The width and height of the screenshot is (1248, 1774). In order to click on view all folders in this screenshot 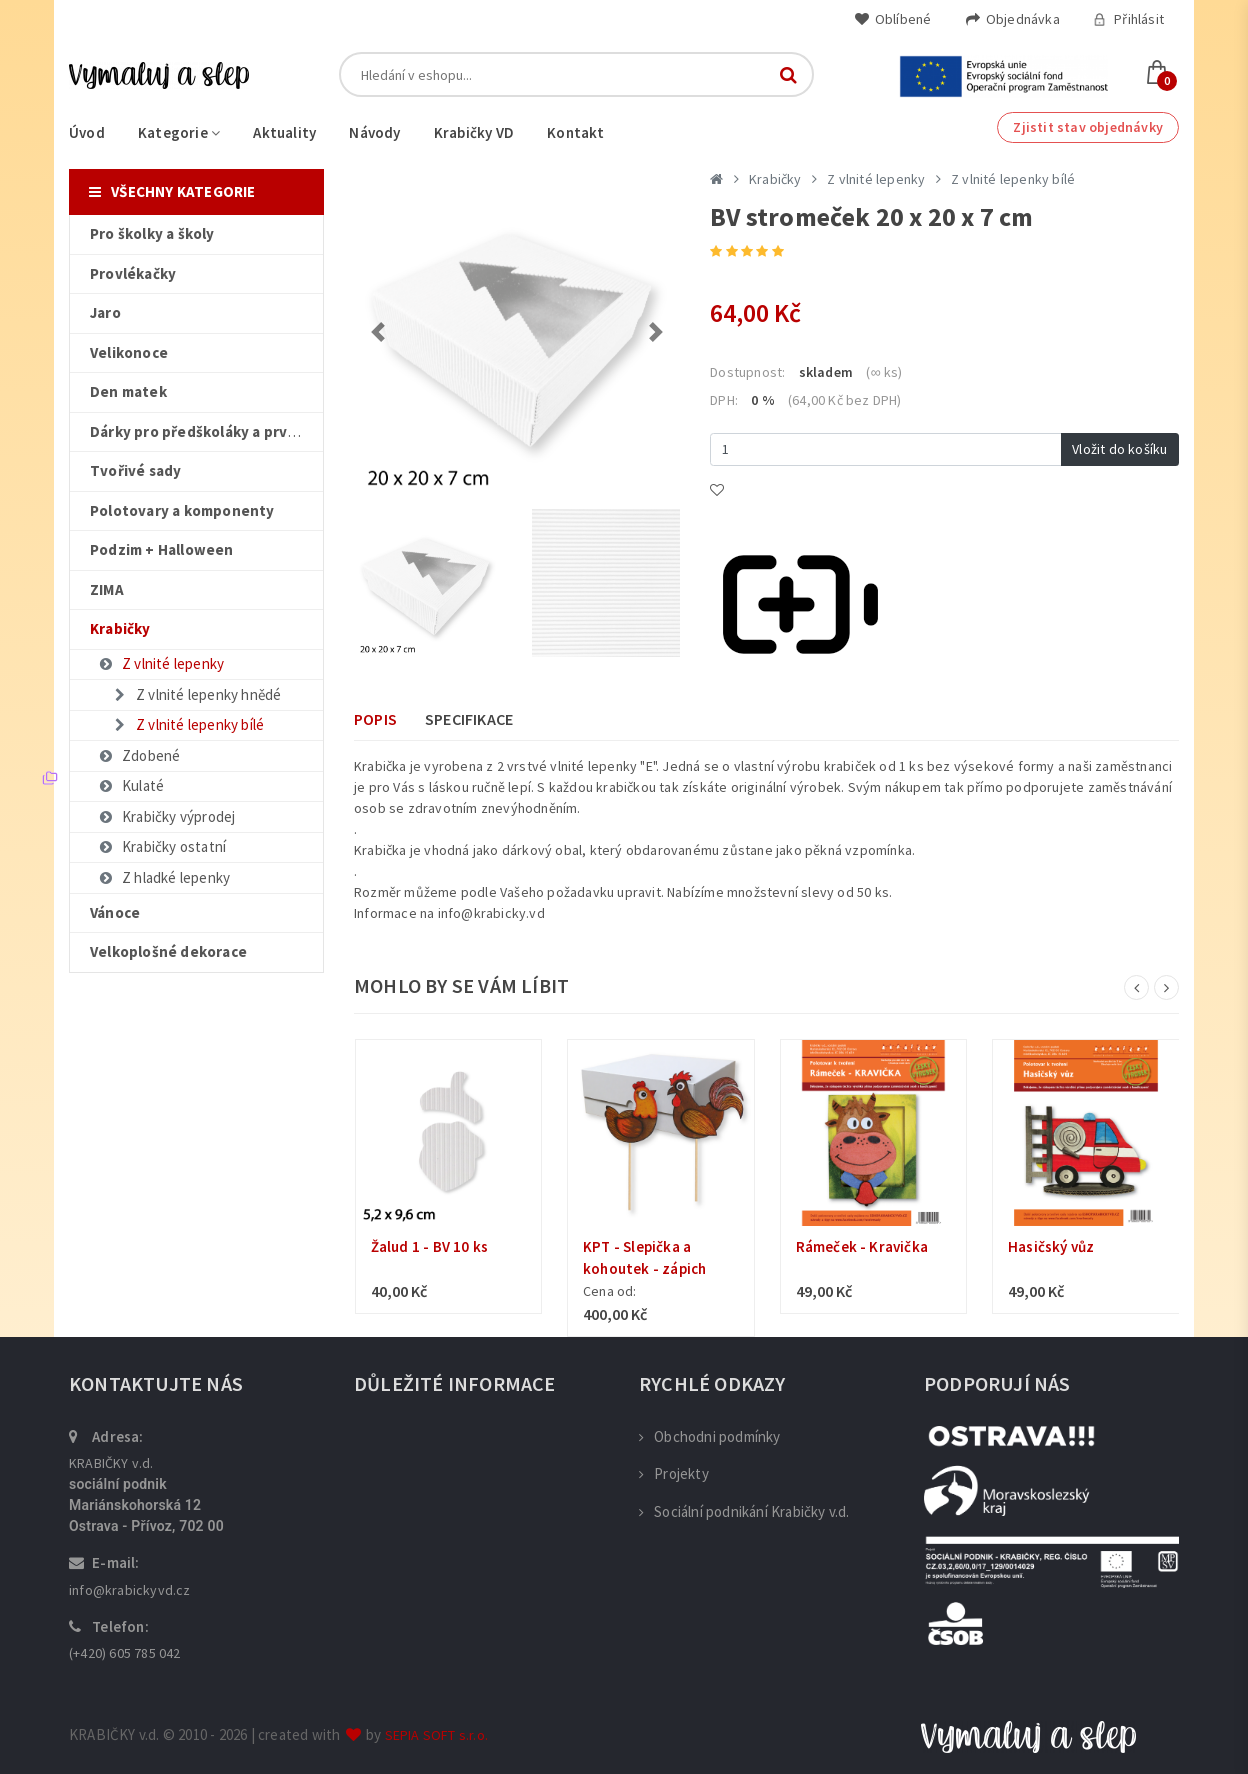, I will do `click(50, 778)`.